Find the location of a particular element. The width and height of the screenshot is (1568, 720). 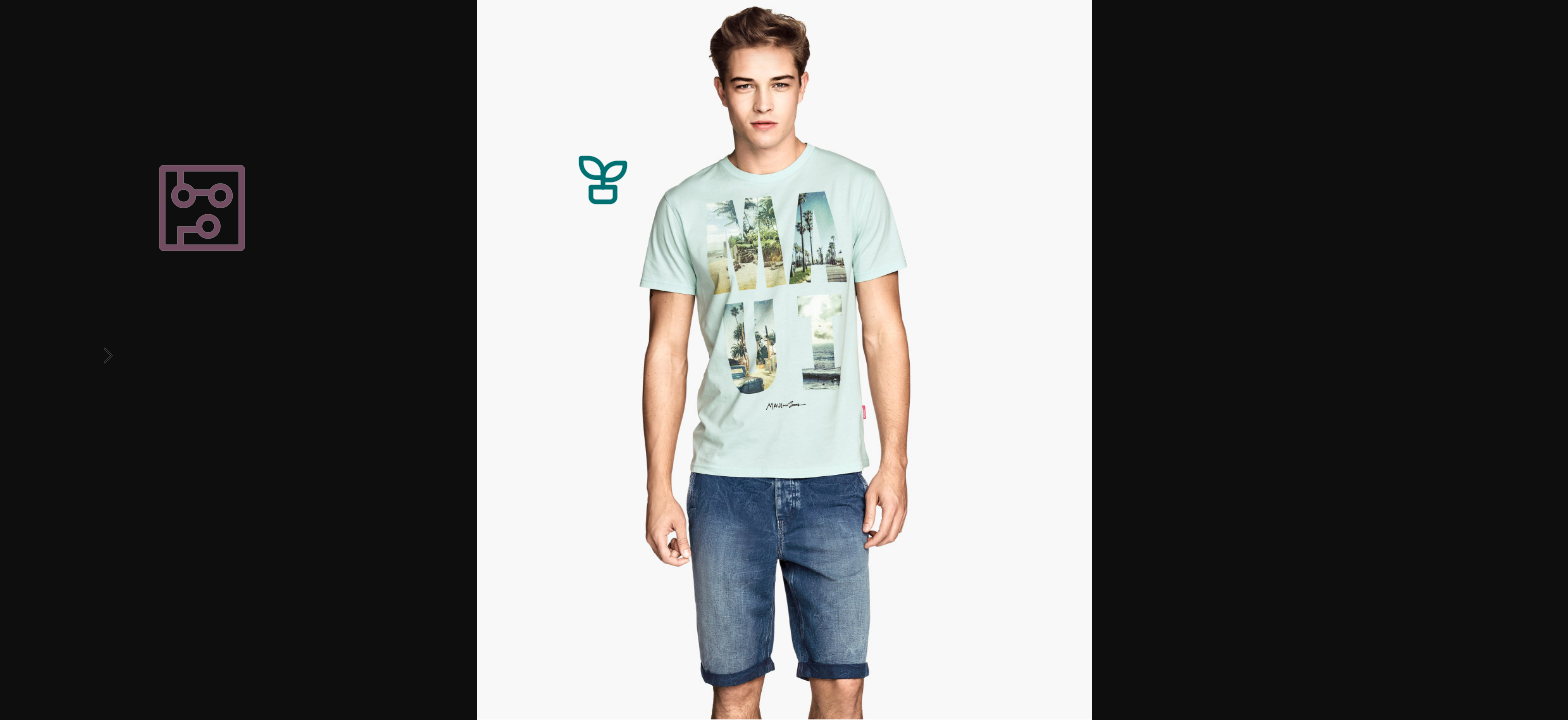

view circuit board or hardware-related files is located at coordinates (202, 208).